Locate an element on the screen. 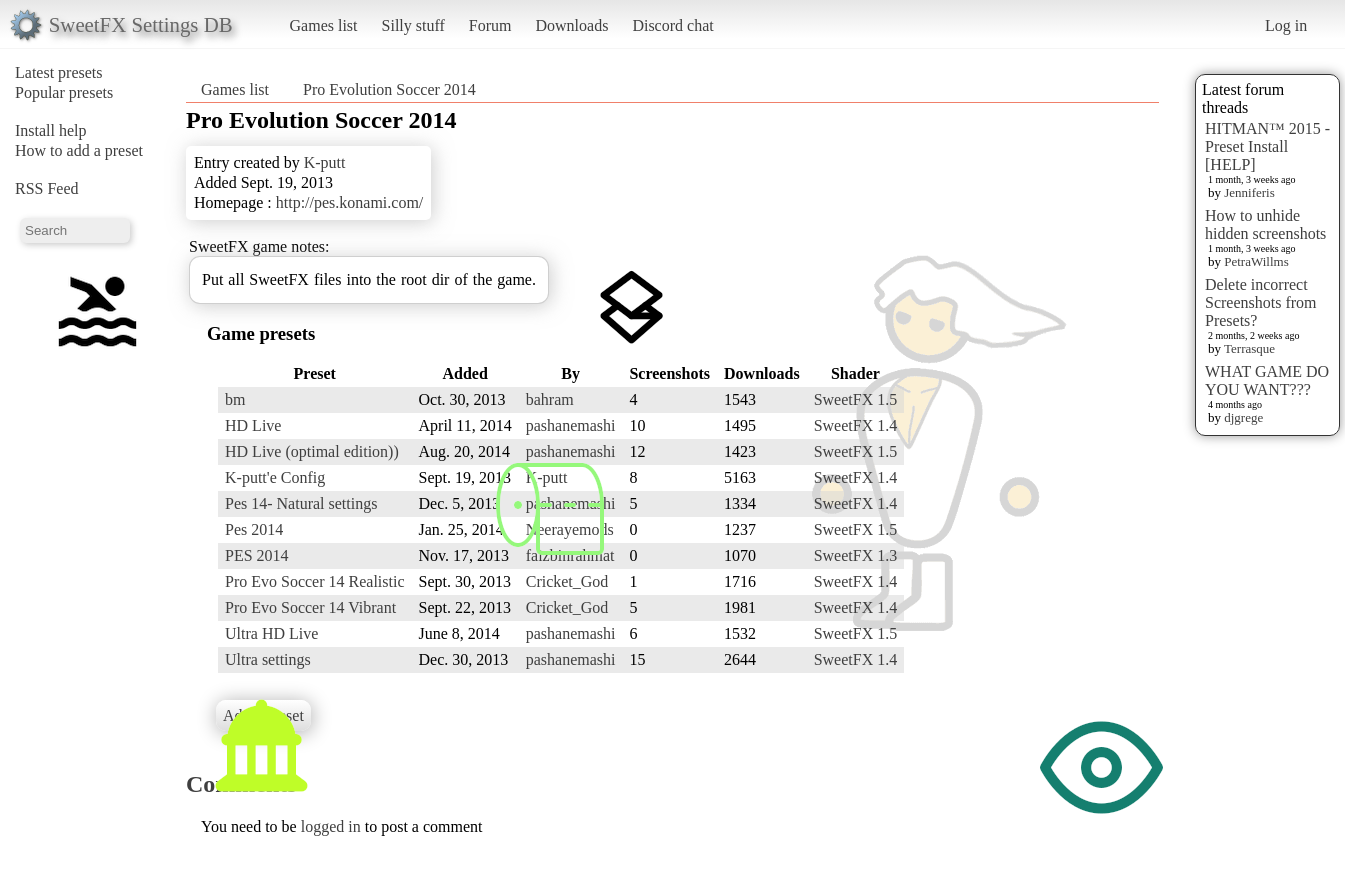 The image size is (1345, 888). bathroom or restroom location indicator is located at coordinates (550, 509).